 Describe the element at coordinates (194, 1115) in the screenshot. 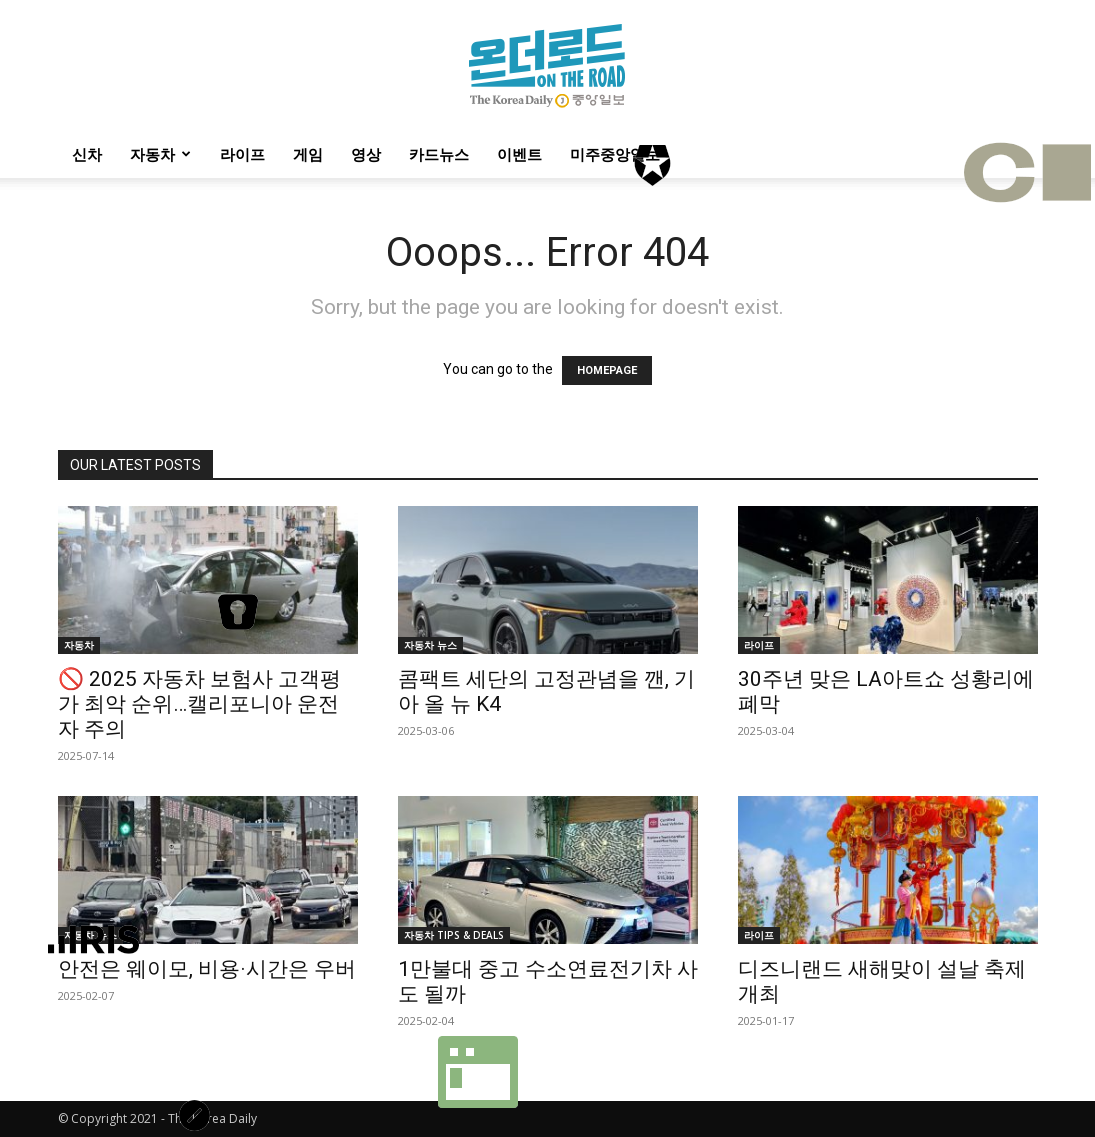

I see `indicates a blocked or prohibited action` at that location.